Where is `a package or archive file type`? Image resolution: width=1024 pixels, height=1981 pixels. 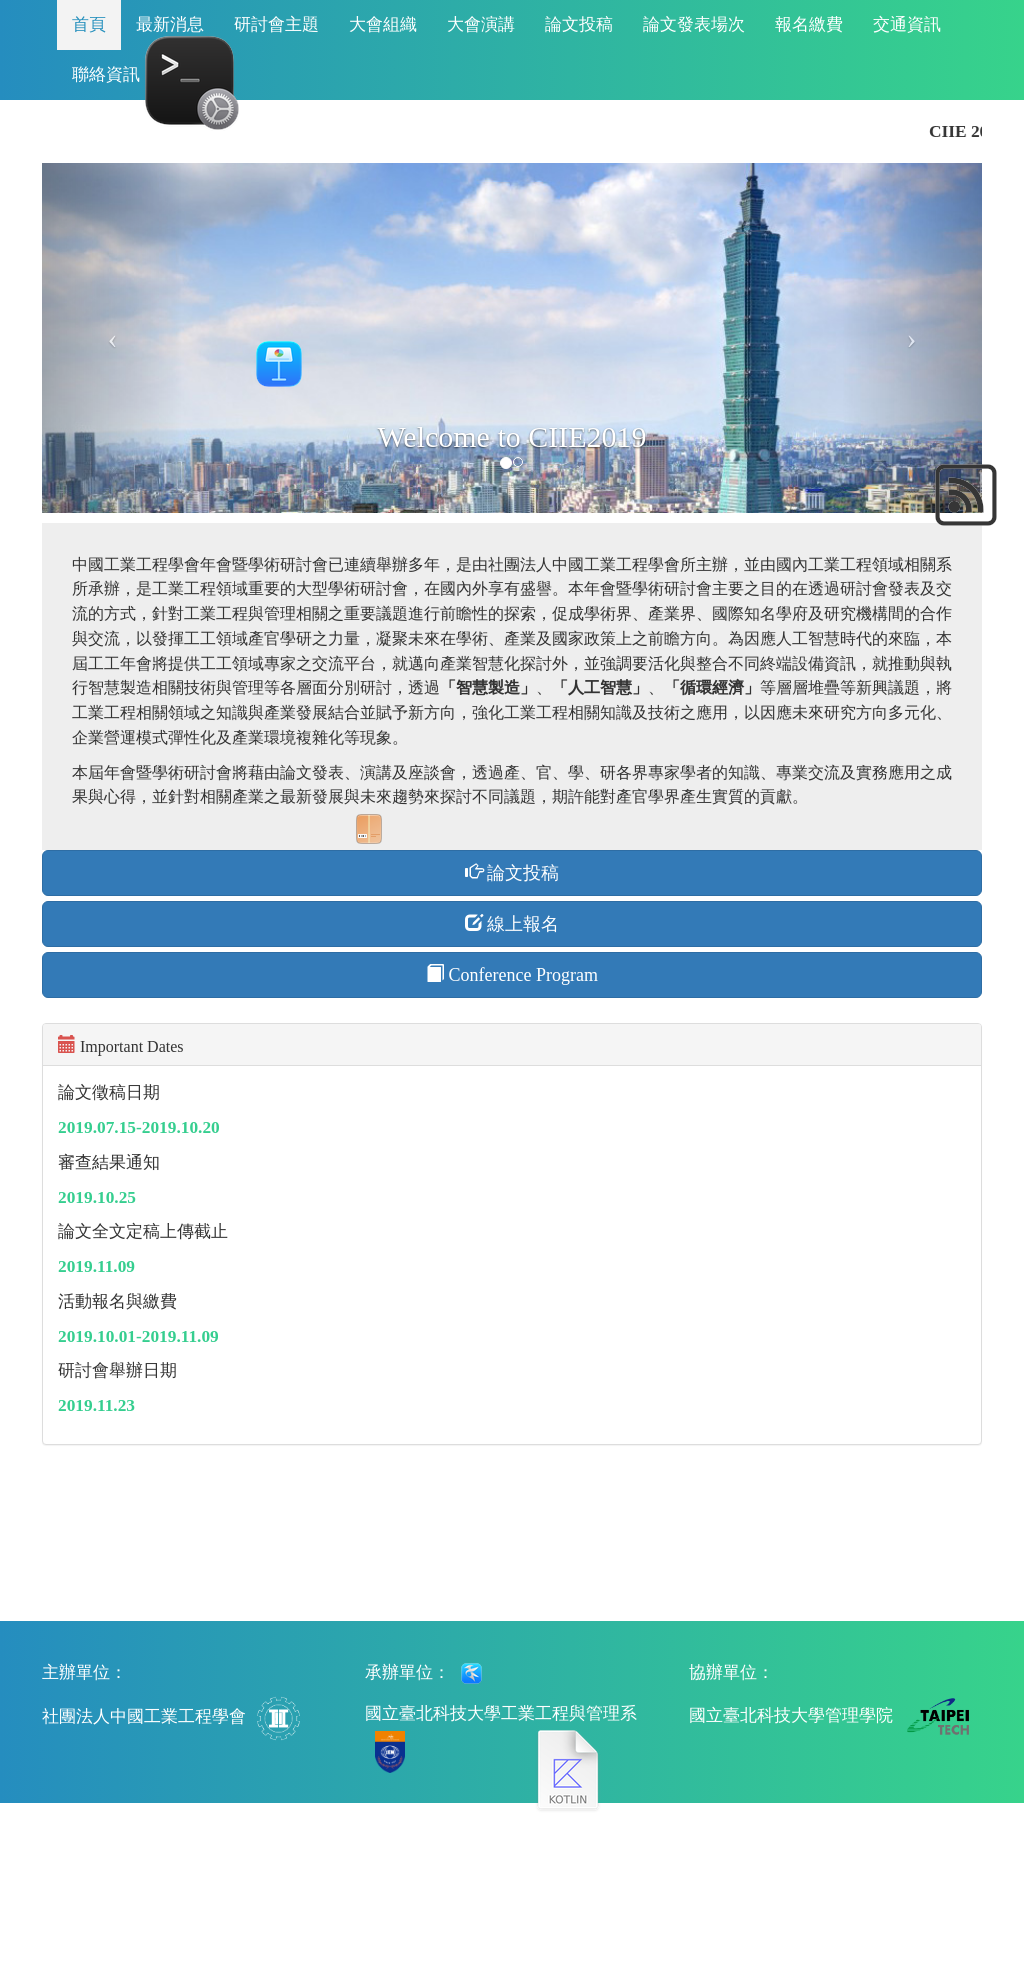 a package or archive file type is located at coordinates (369, 829).